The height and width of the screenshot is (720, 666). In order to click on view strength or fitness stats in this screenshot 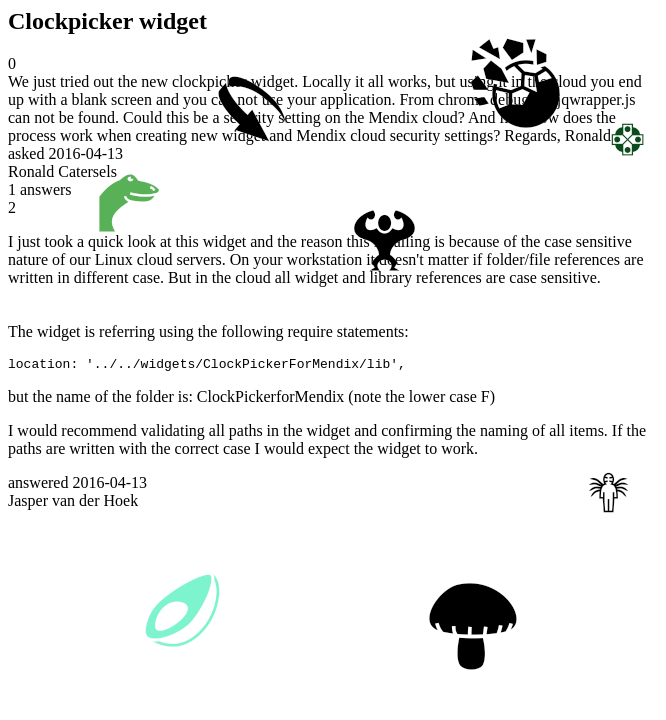, I will do `click(384, 240)`.